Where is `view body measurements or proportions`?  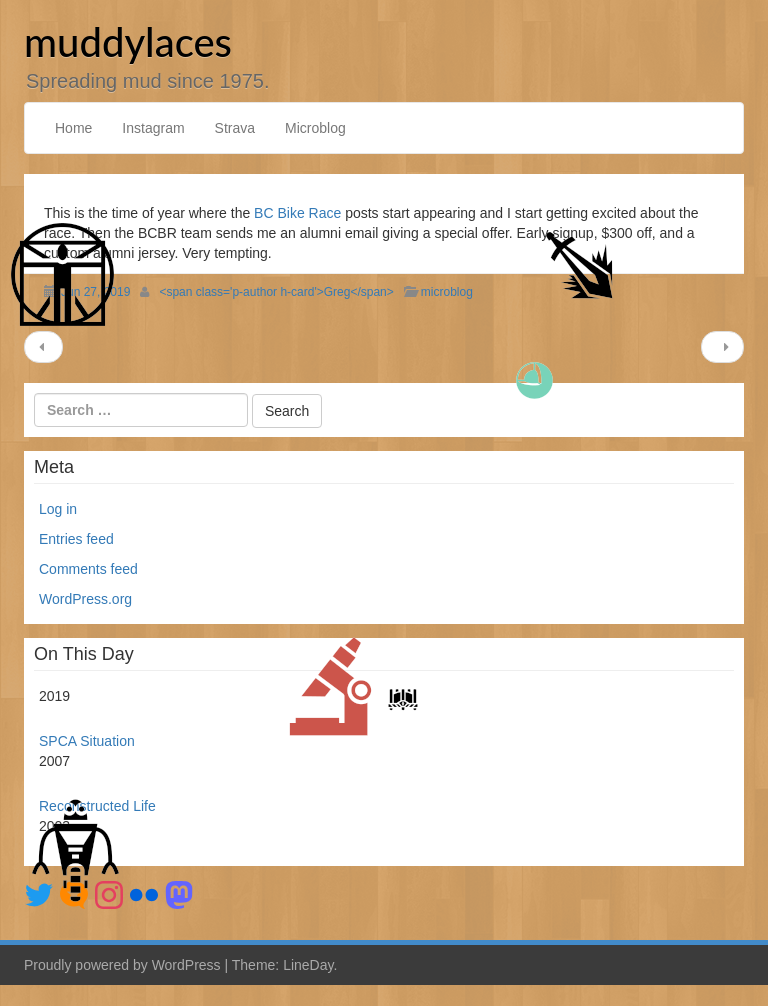
view body measurements or proportions is located at coordinates (62, 274).